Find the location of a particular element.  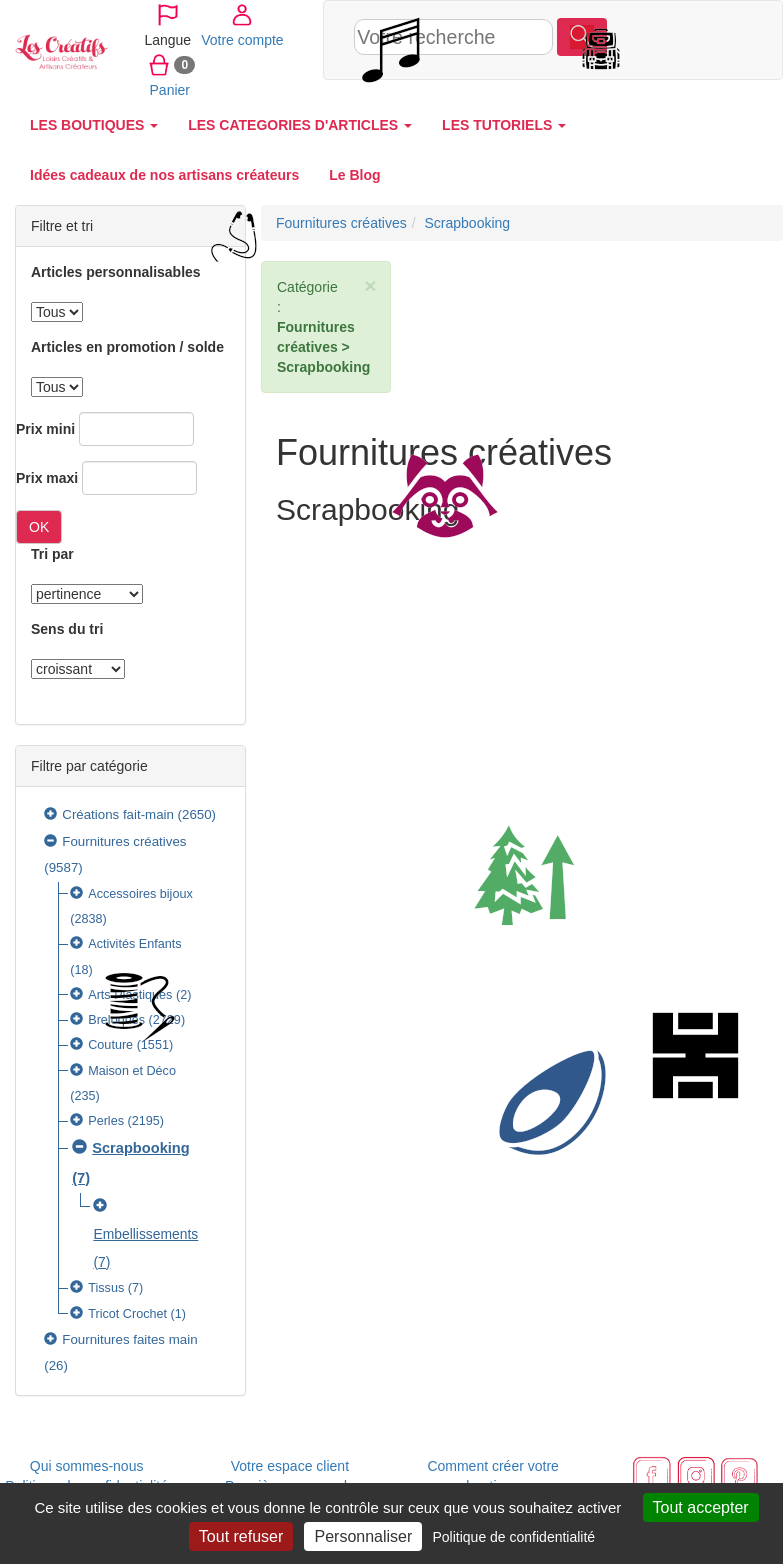

select avocado ingredient or topping is located at coordinates (552, 1102).